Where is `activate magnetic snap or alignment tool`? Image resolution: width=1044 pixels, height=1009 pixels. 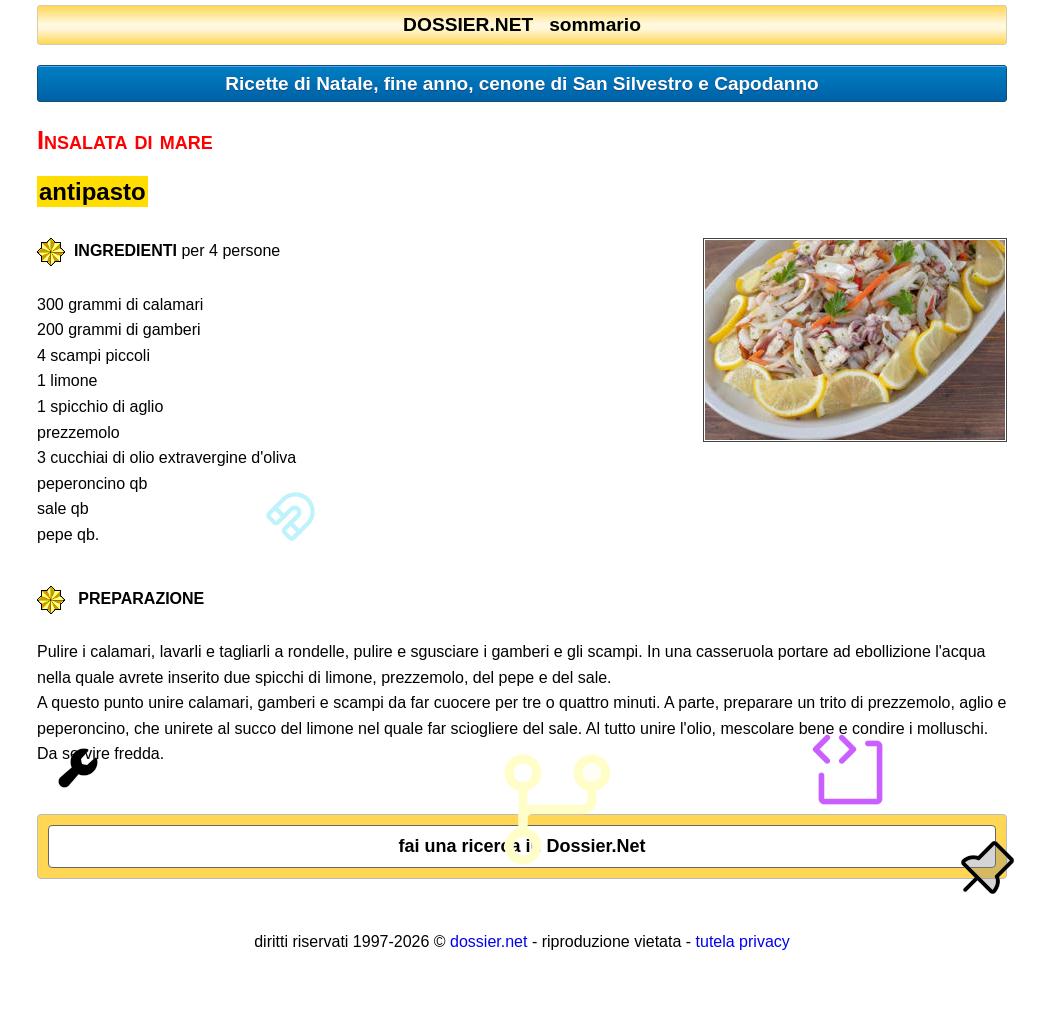 activate magnetic snap or alignment tool is located at coordinates (290, 516).